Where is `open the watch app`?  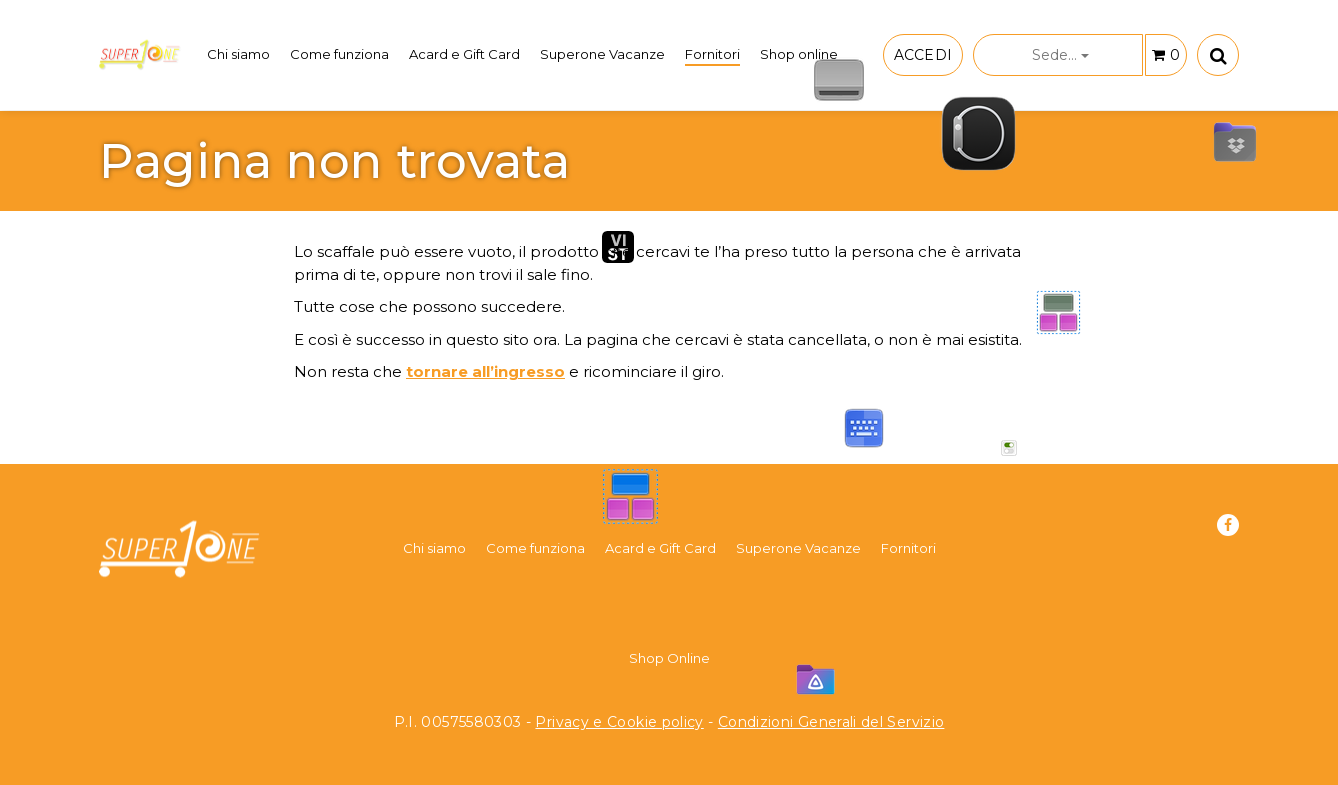 open the watch app is located at coordinates (978, 133).